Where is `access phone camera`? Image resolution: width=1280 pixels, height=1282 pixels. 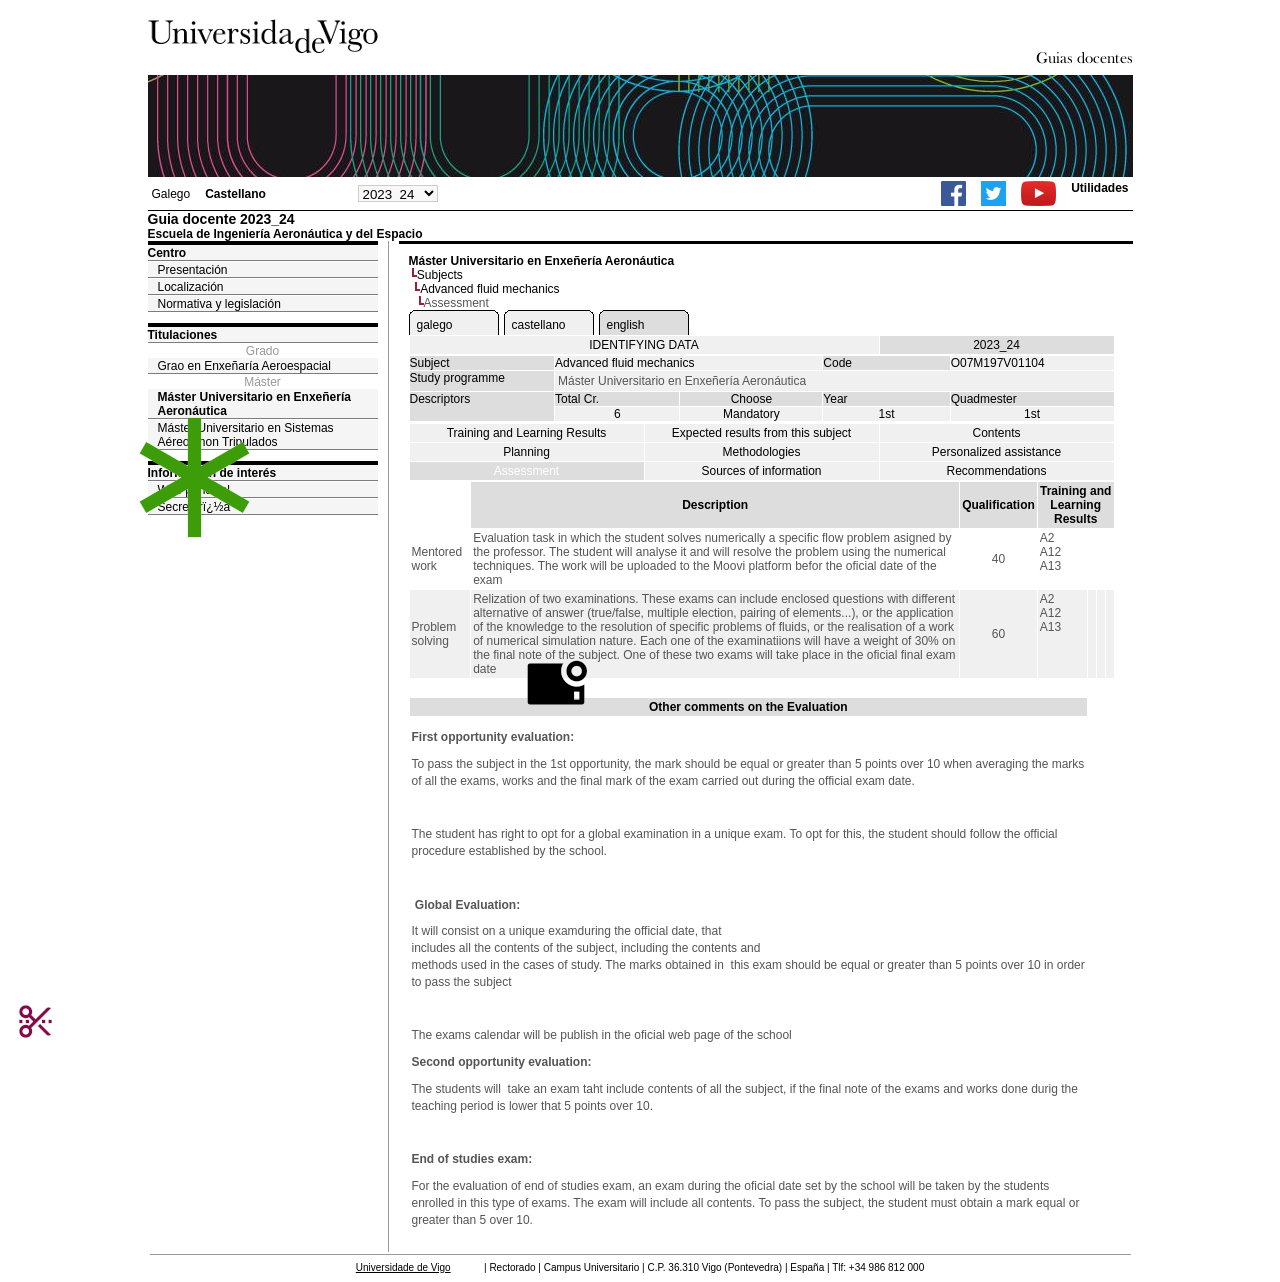
access phone camera is located at coordinates (556, 684).